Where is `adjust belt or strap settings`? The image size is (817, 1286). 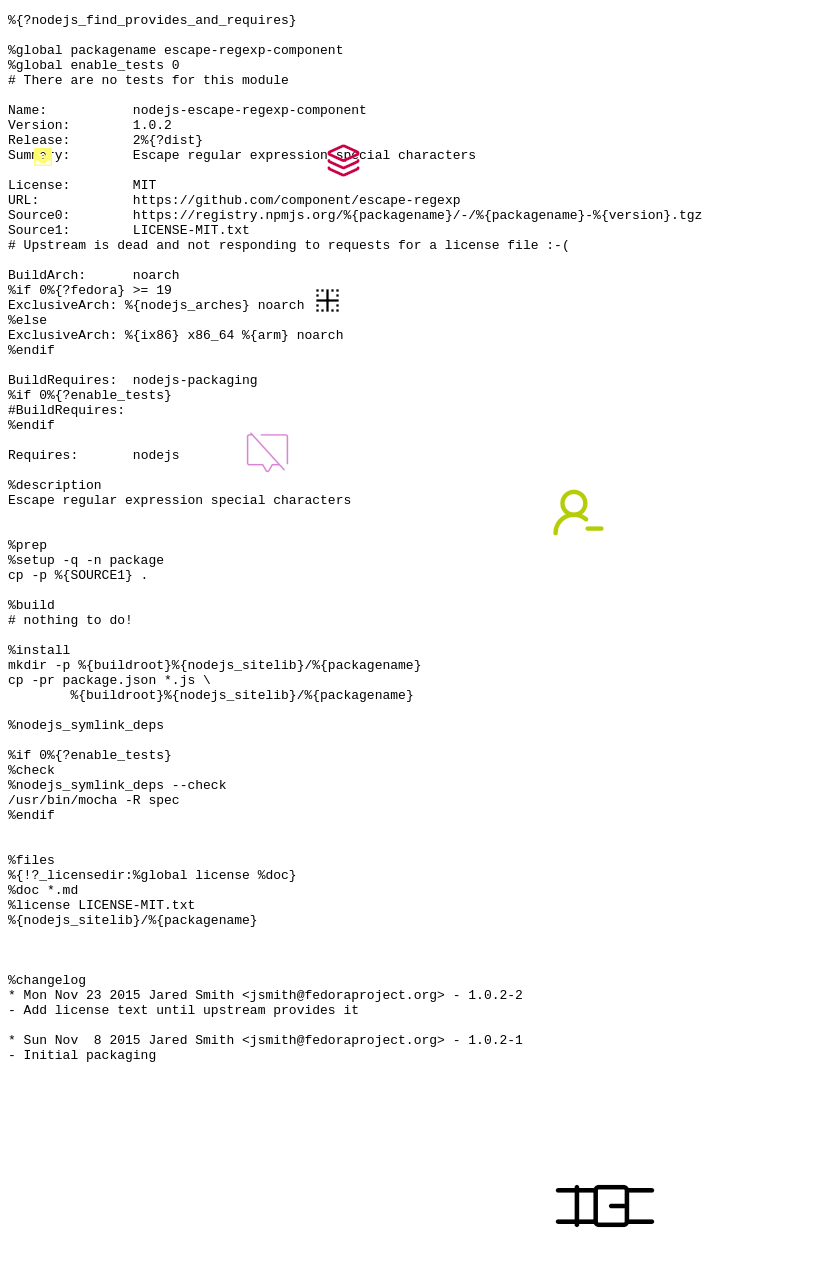 adjust belt or strap settings is located at coordinates (605, 1206).